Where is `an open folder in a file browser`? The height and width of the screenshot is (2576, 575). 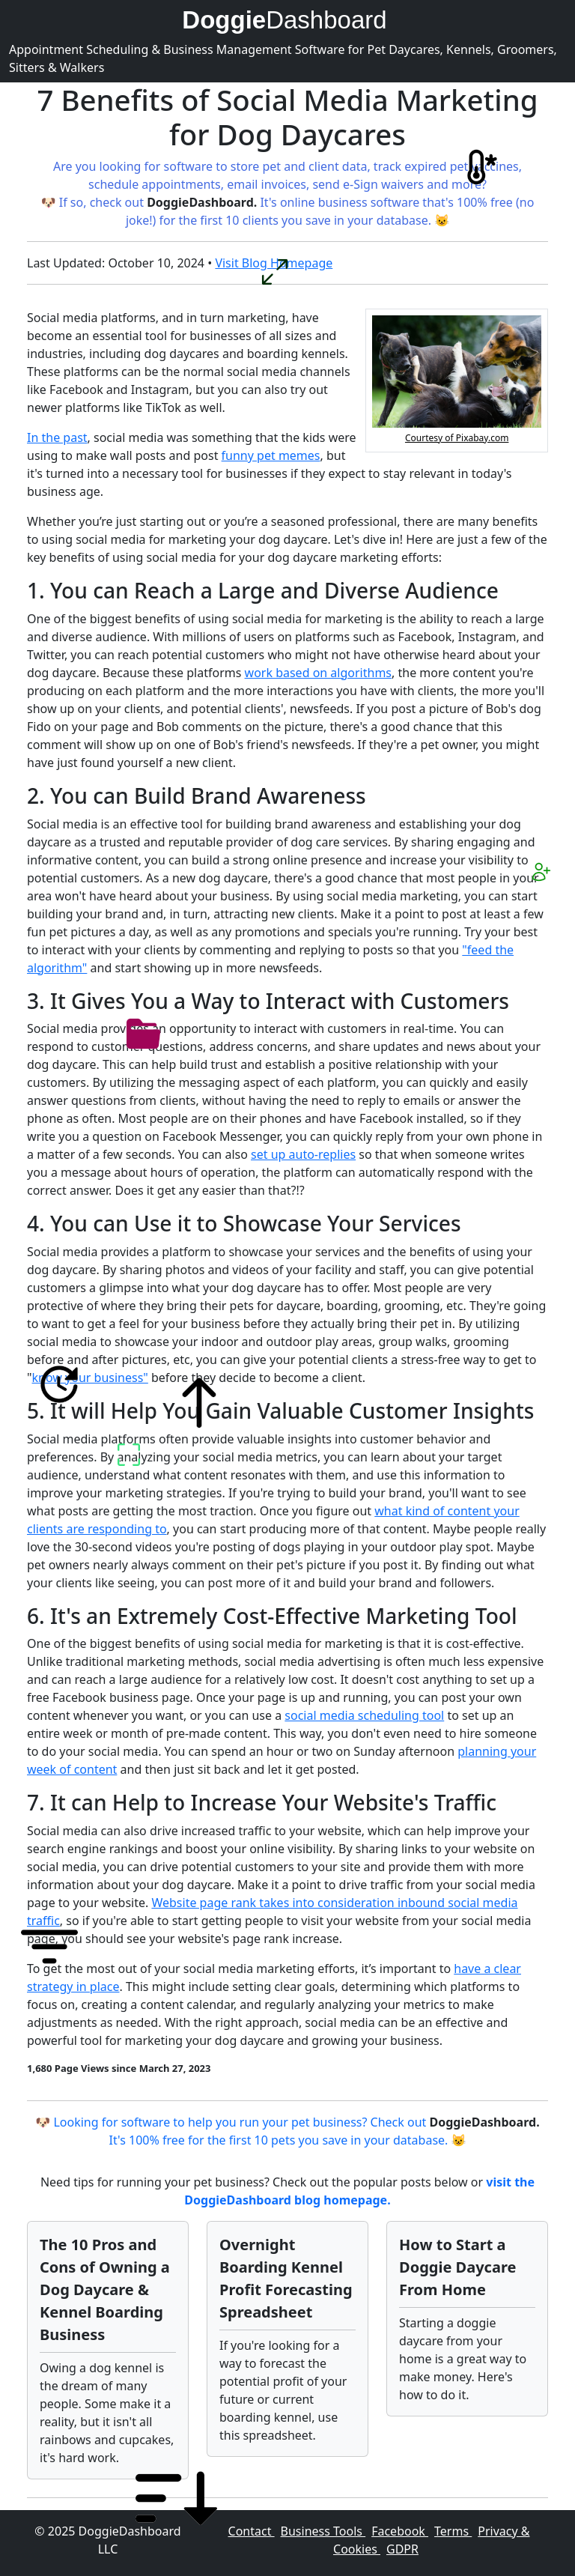
an open folder in a file browser is located at coordinates (144, 1034).